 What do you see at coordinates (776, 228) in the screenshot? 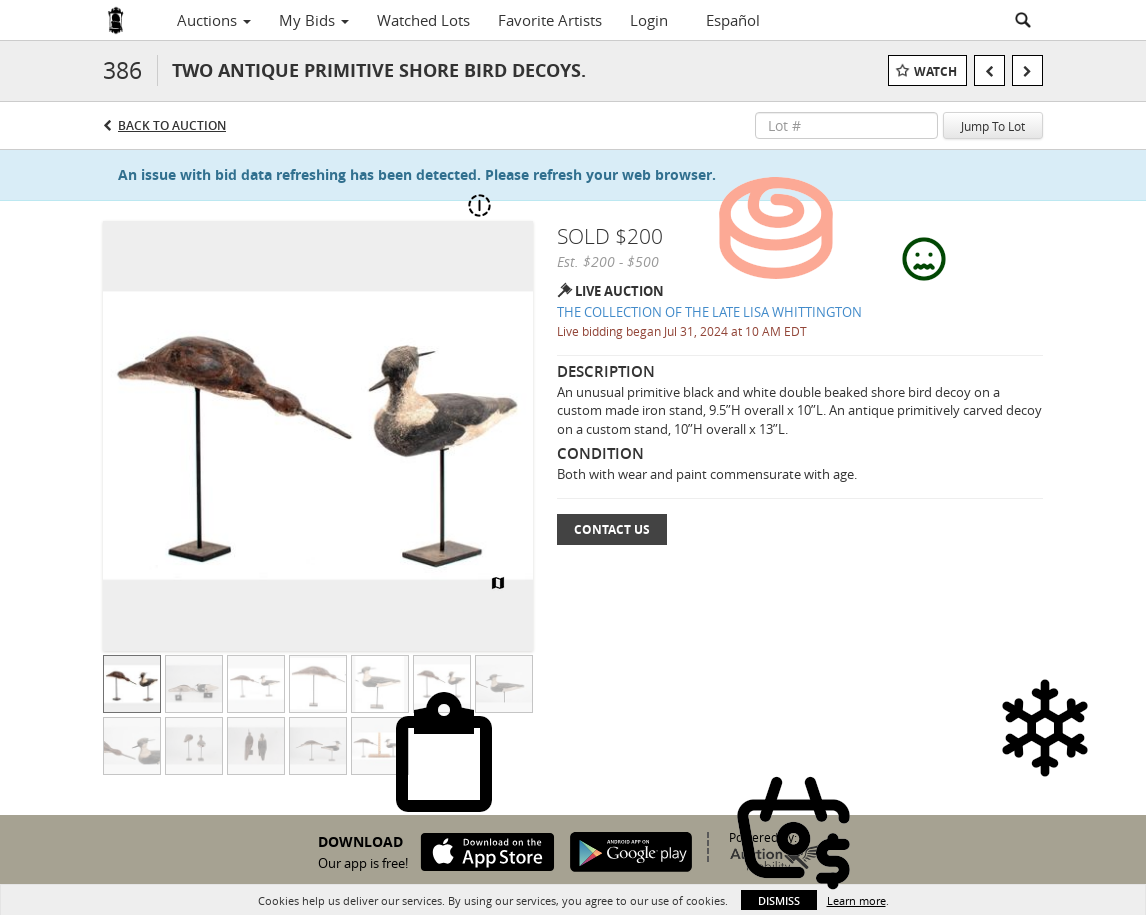
I see `browse bakery or dessert options` at bounding box center [776, 228].